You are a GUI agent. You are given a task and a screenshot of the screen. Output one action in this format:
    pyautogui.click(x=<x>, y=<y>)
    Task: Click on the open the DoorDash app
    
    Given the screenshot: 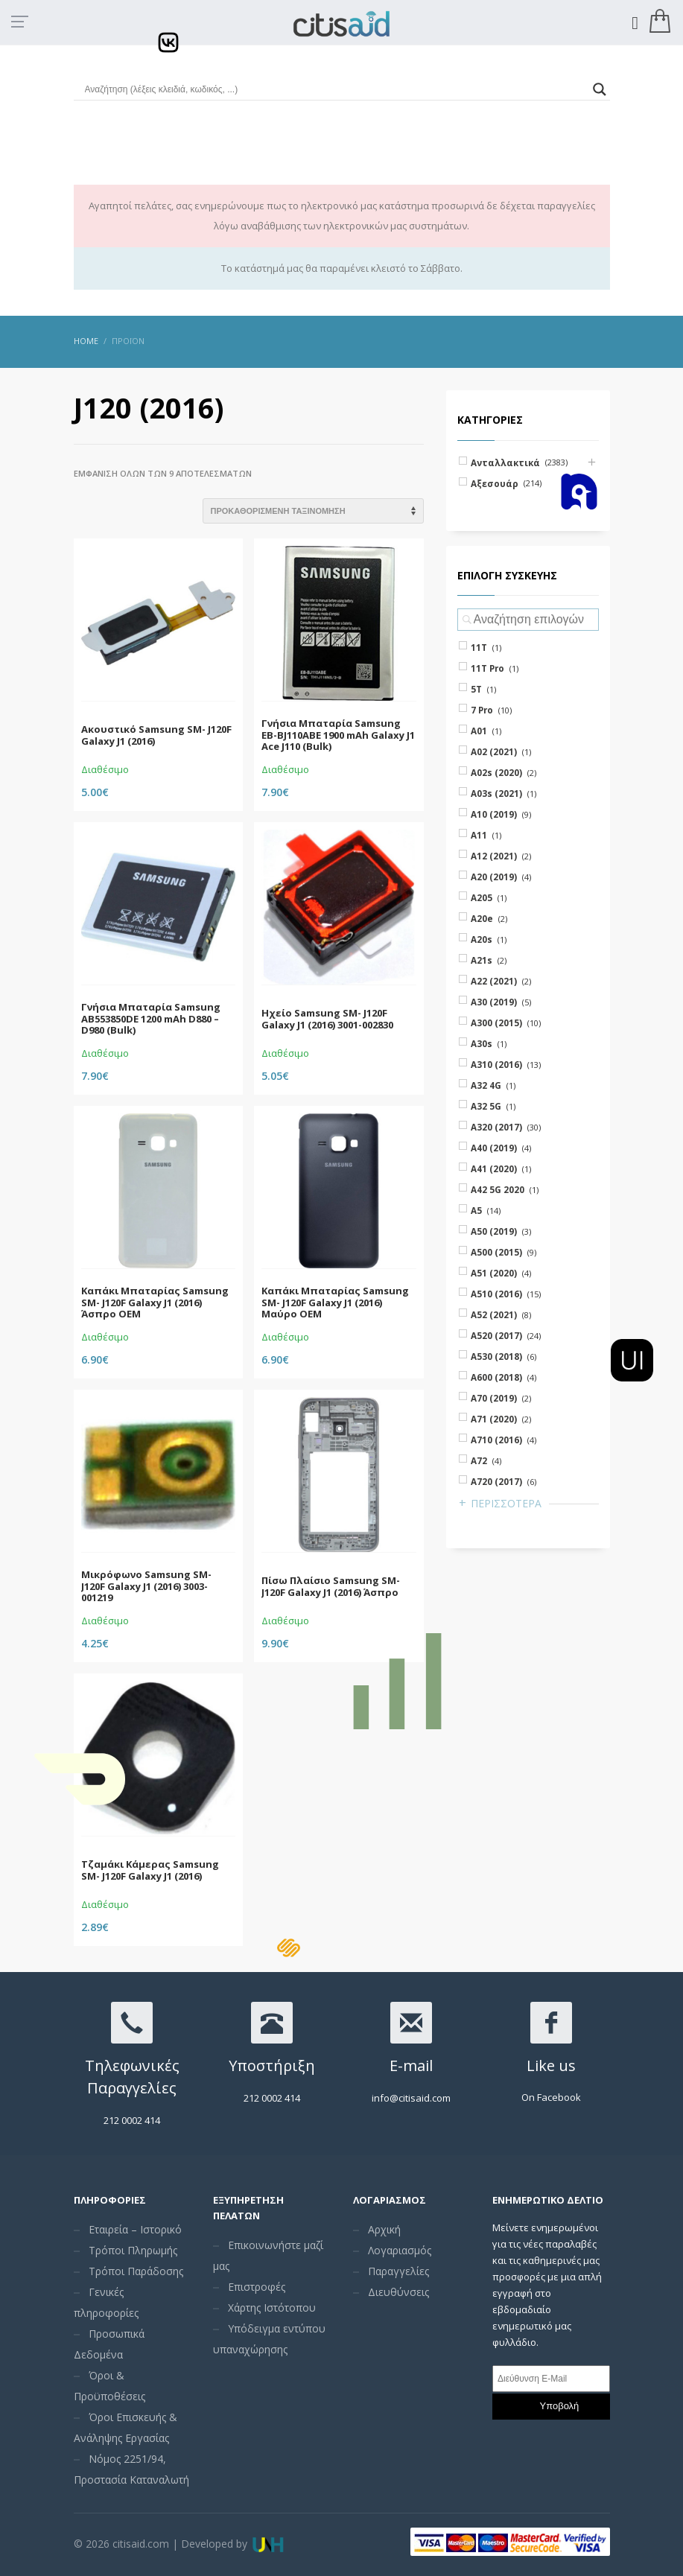 What is the action you would take?
    pyautogui.click(x=80, y=1779)
    